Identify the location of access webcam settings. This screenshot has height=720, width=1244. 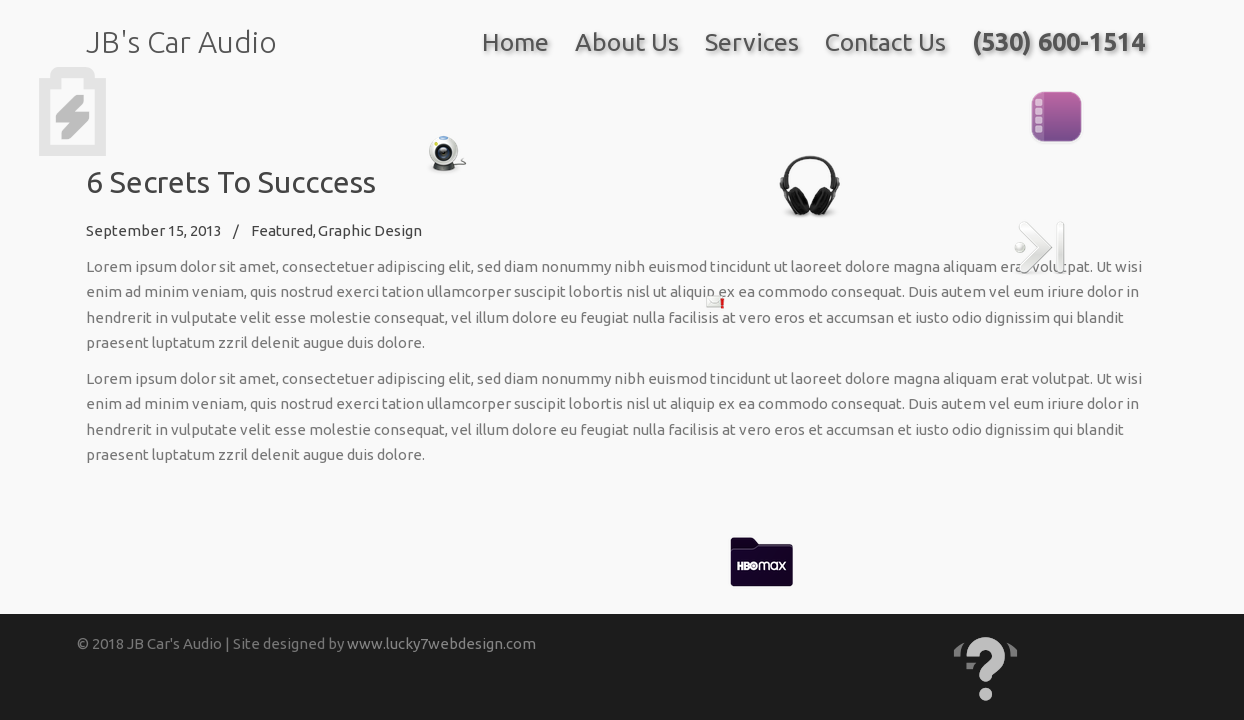
(444, 153).